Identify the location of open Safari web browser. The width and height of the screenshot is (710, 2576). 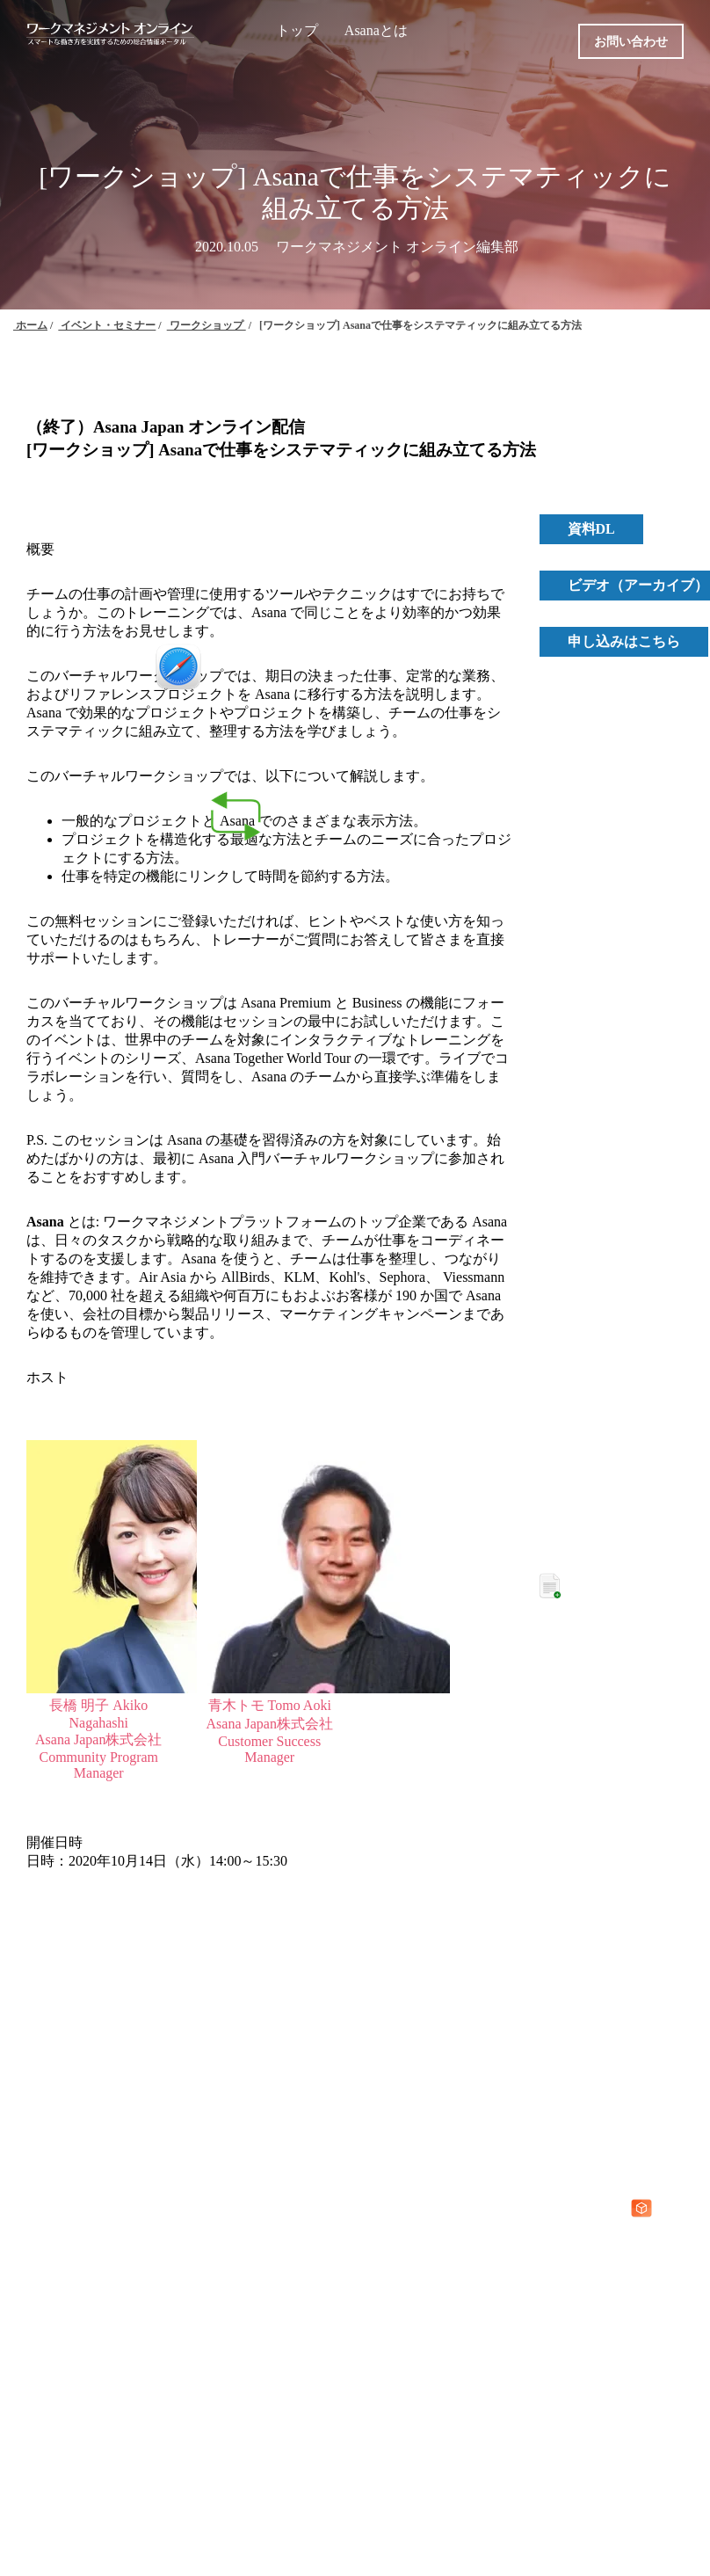
(178, 666).